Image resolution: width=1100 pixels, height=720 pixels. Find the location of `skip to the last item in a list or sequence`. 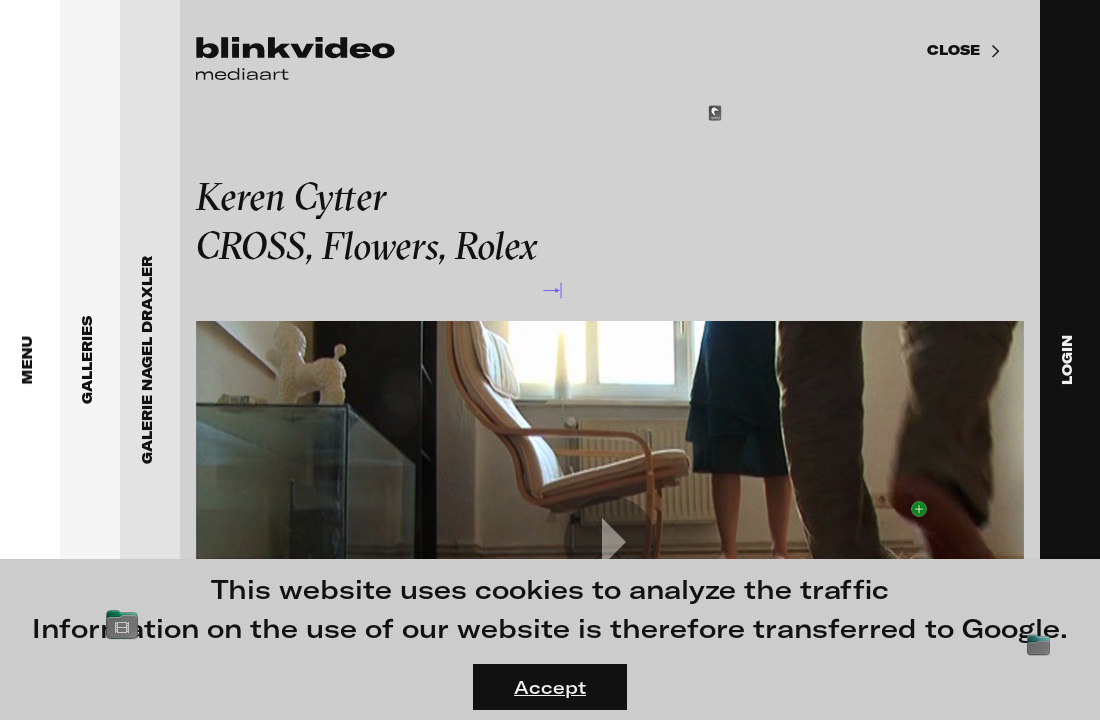

skip to the last item in a list or sequence is located at coordinates (552, 290).